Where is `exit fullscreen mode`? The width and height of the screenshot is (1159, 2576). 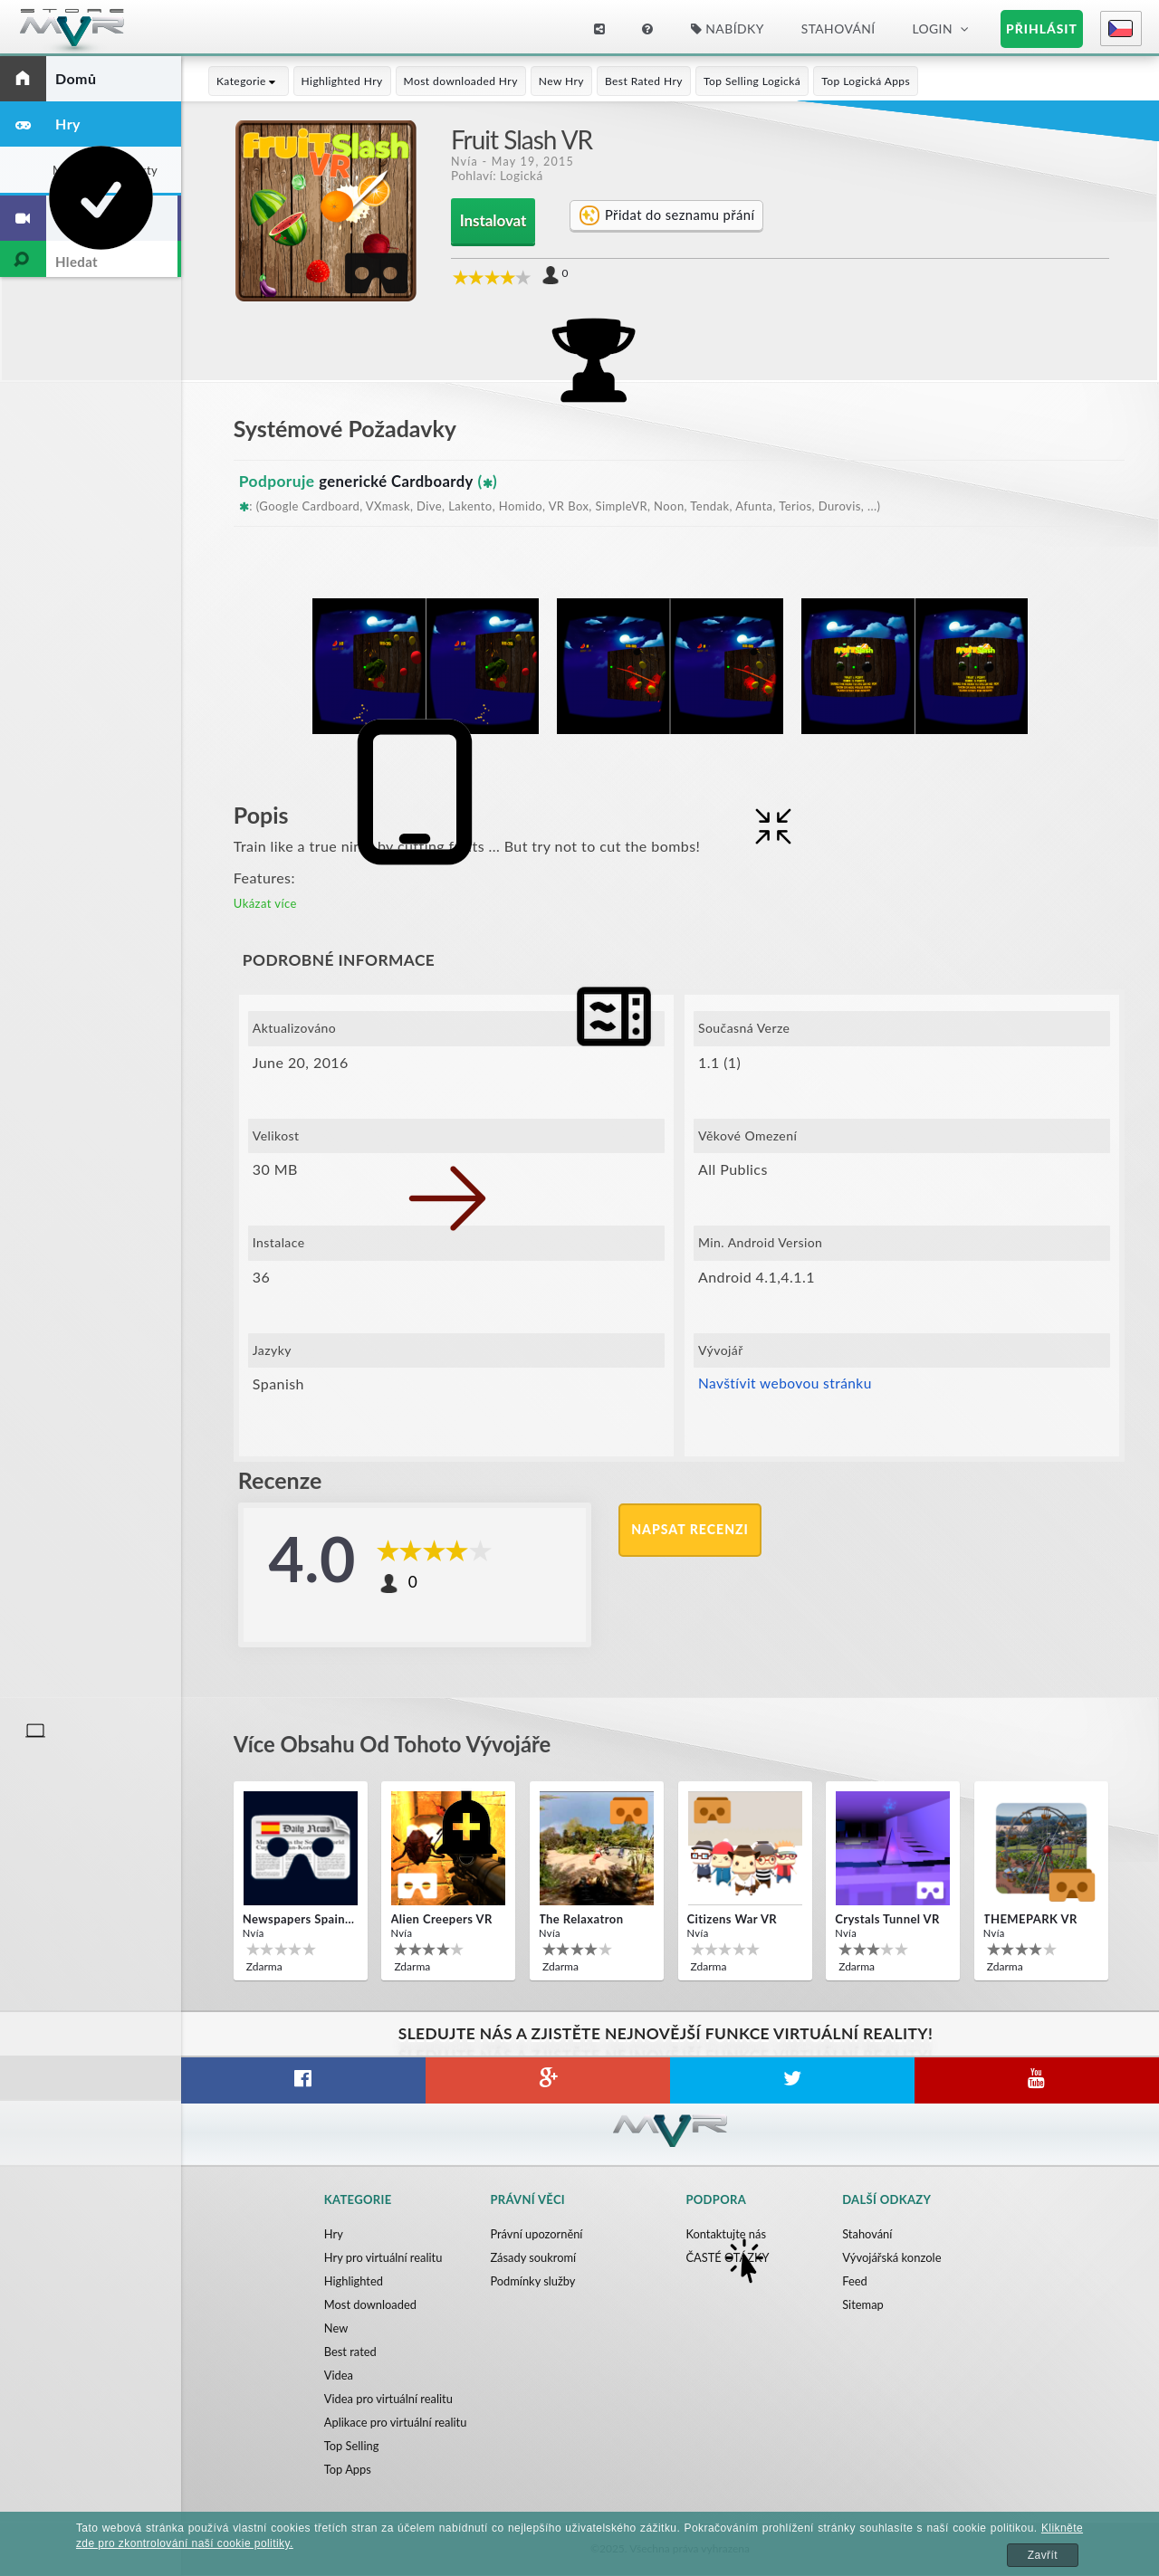 exit fullscreen mode is located at coordinates (773, 826).